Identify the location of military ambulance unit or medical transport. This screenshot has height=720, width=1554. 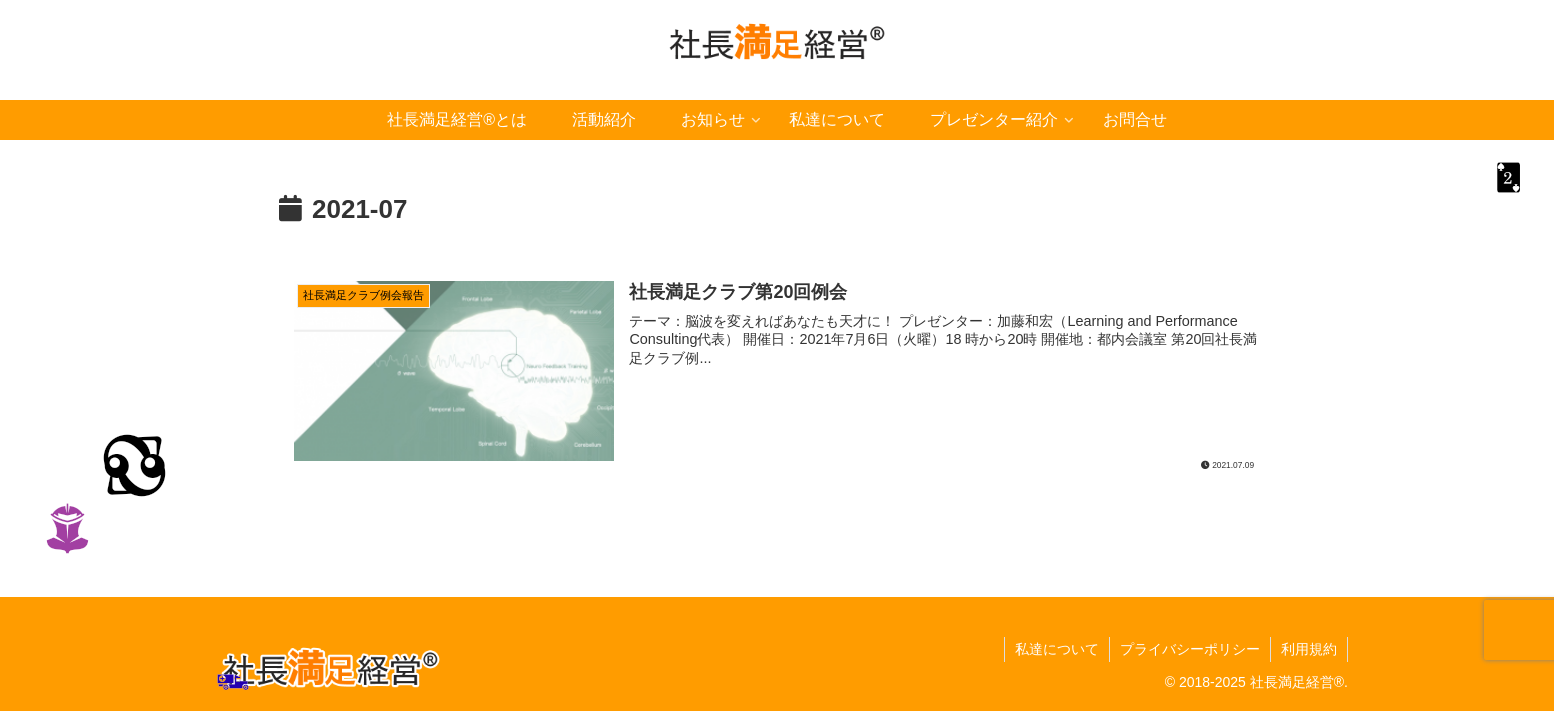
(233, 682).